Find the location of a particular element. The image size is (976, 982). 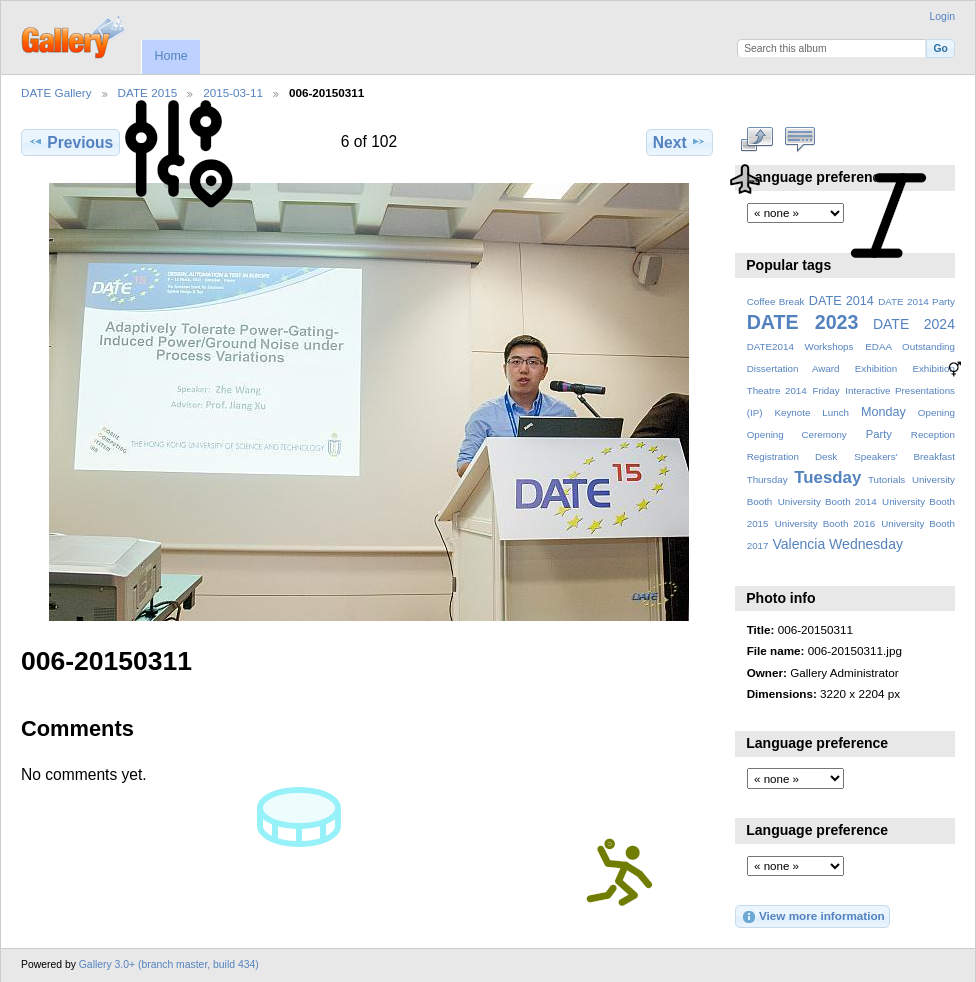

apply italic formatting to selected text is located at coordinates (888, 215).